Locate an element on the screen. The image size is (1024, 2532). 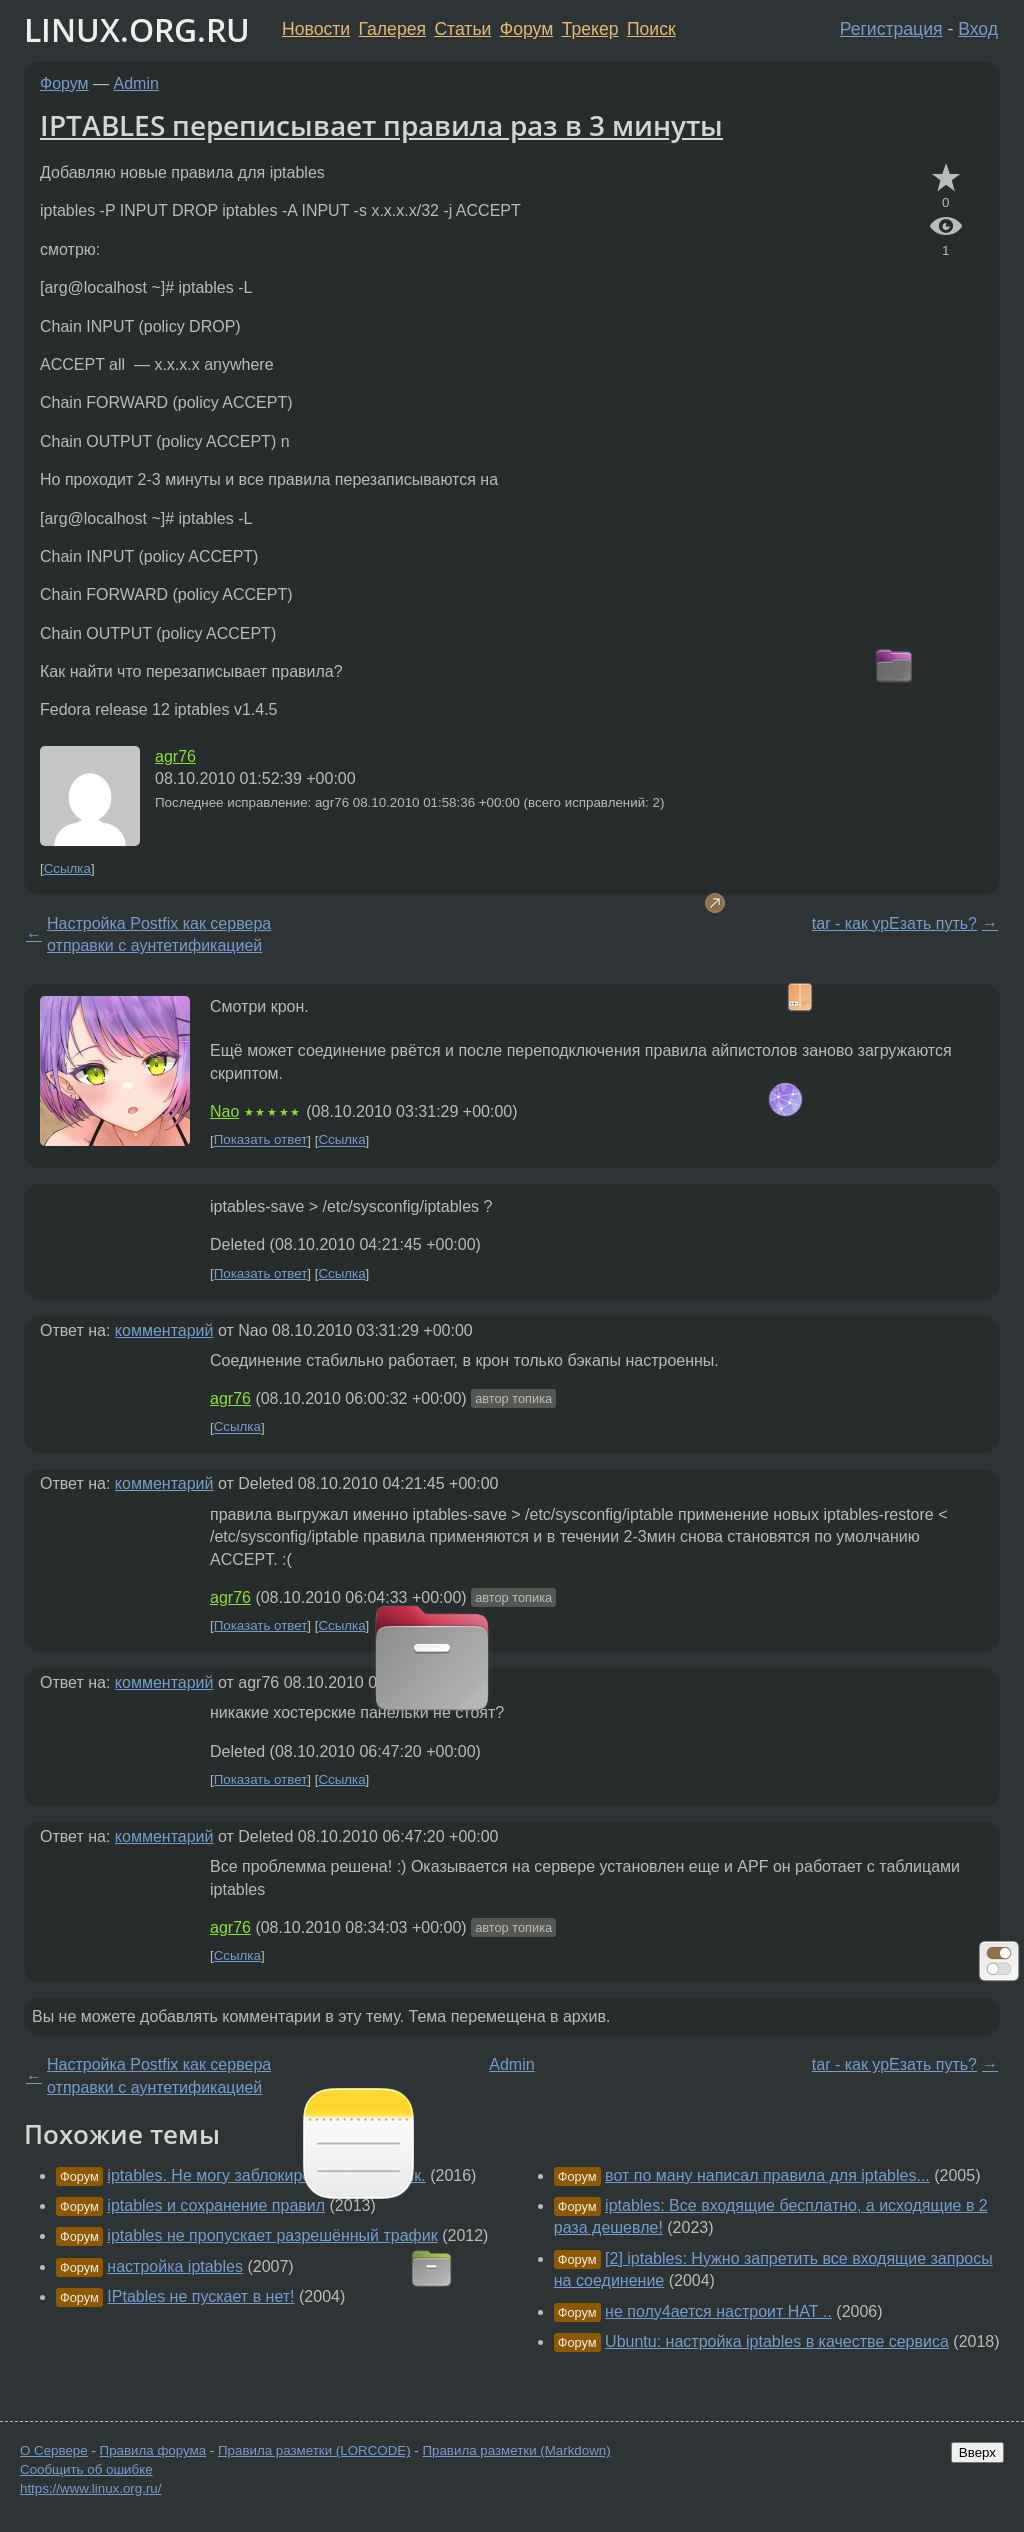
open package manager application is located at coordinates (800, 997).